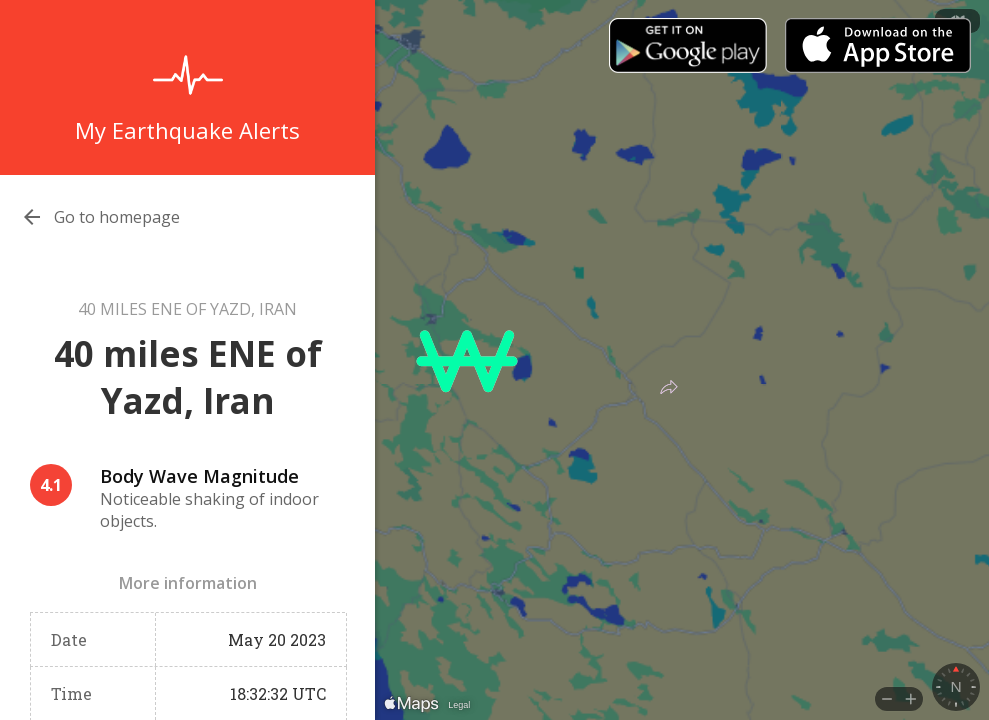 This screenshot has height=720, width=989. What do you see at coordinates (467, 358) in the screenshot?
I see `indicates south korean won currency` at bounding box center [467, 358].